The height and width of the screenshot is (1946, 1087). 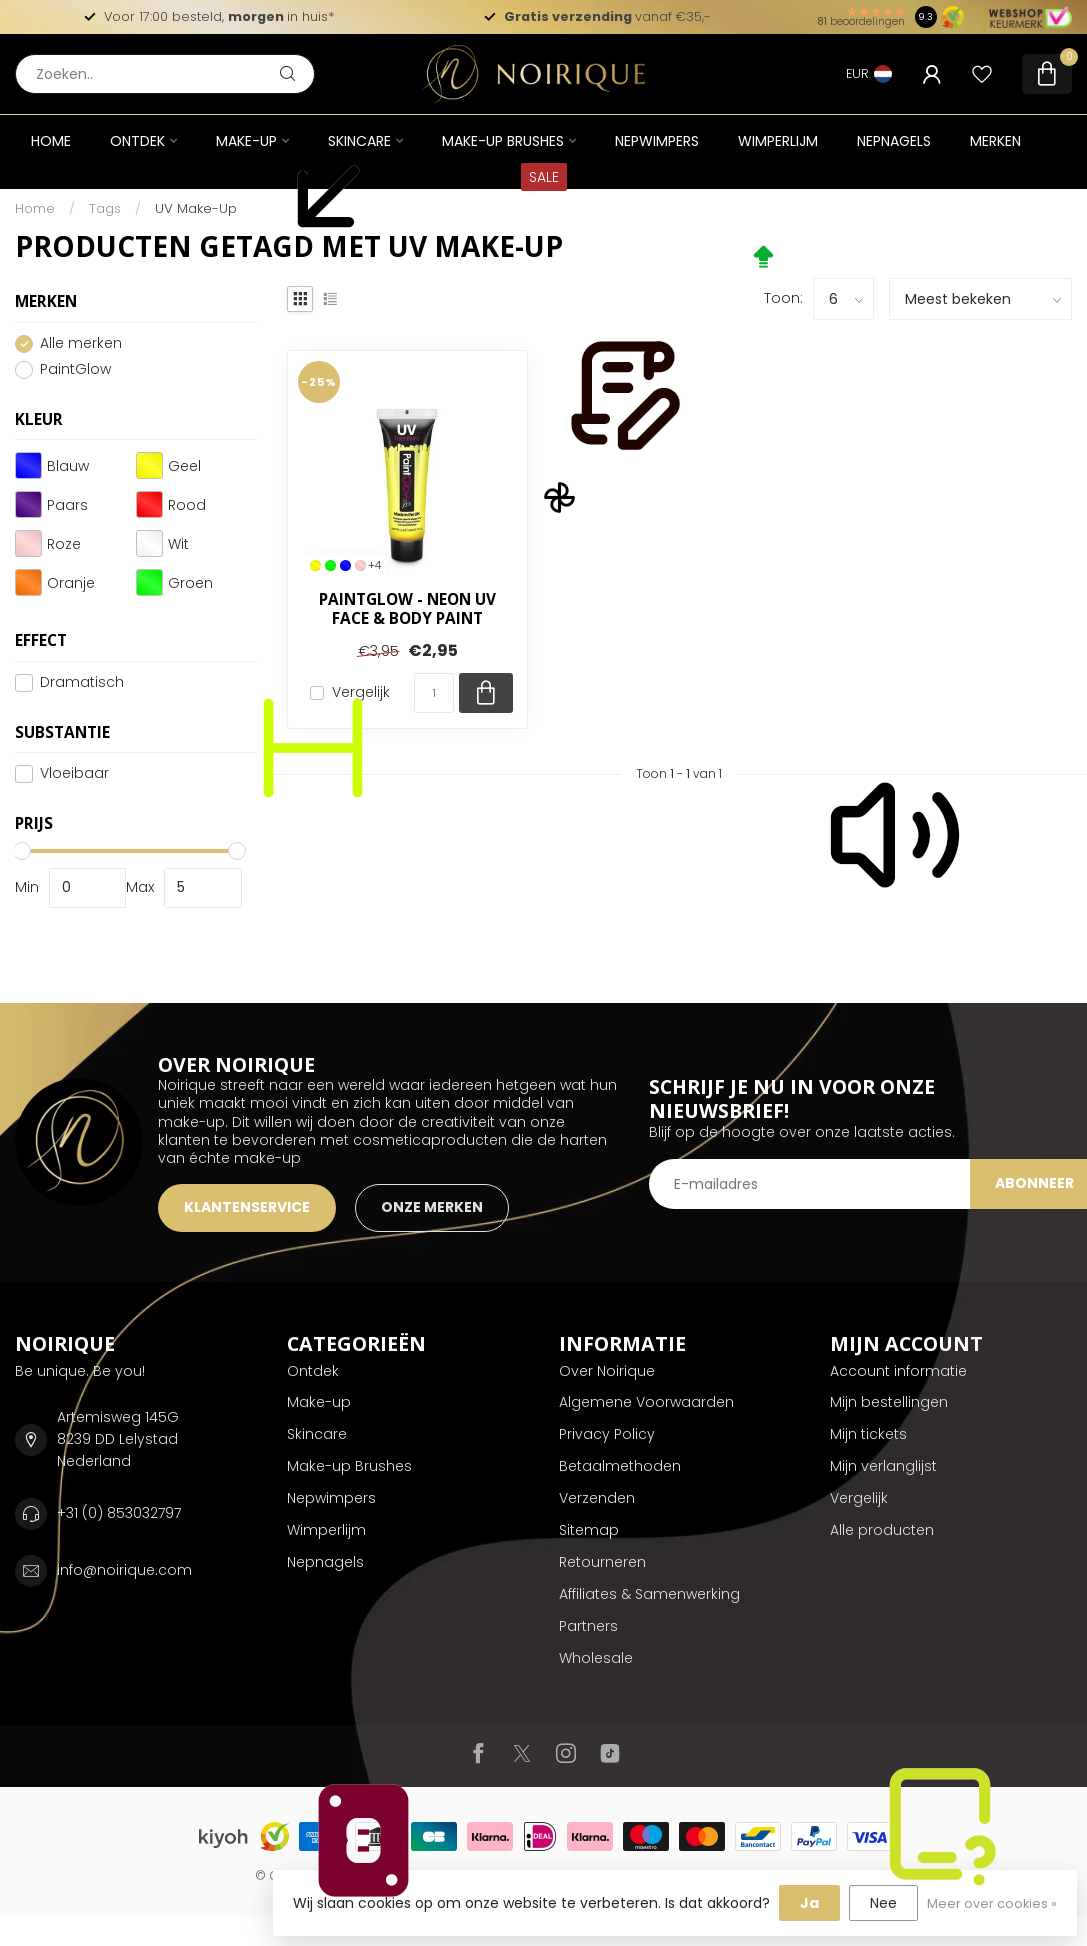 I want to click on play the 8 card in a card game, so click(x=363, y=1840).